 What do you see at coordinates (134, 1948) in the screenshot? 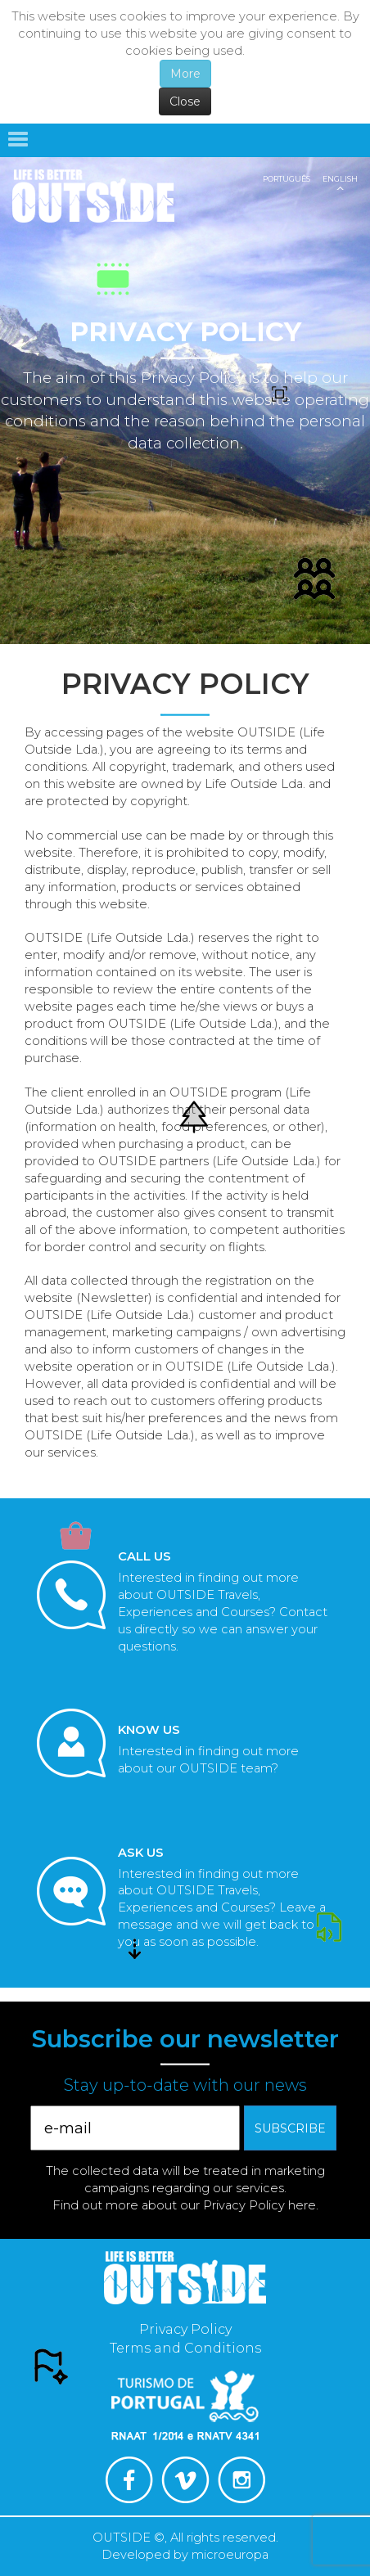
I see `download in progress` at bounding box center [134, 1948].